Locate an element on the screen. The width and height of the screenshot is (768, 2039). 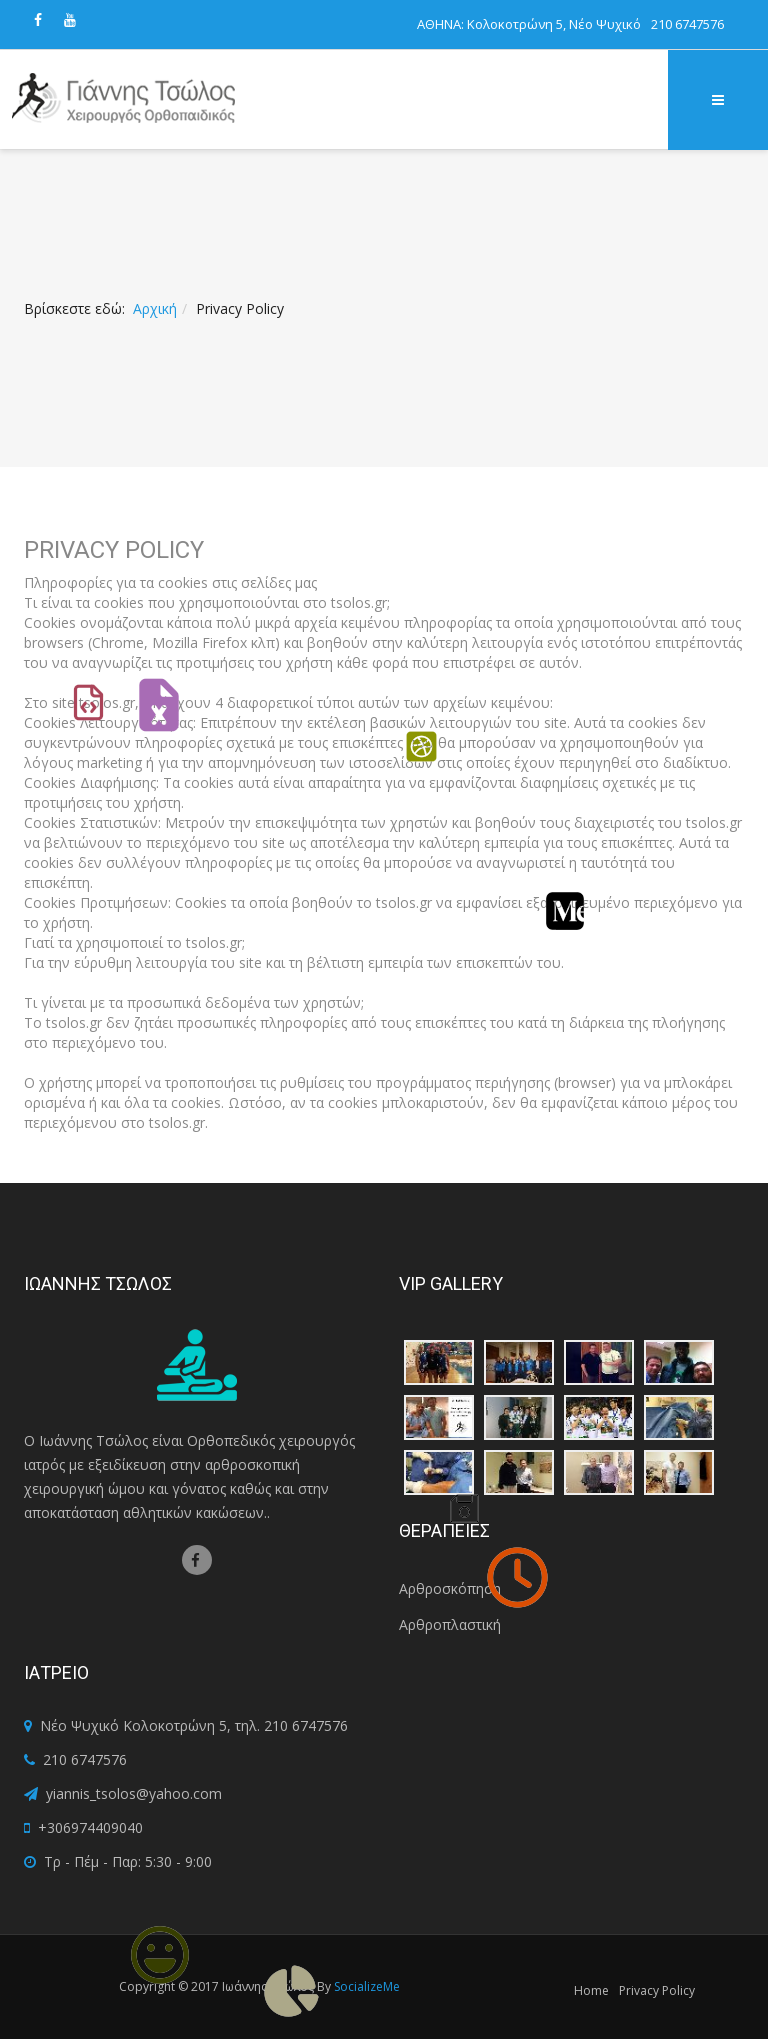
link to dribbble profile is located at coordinates (421, 746).